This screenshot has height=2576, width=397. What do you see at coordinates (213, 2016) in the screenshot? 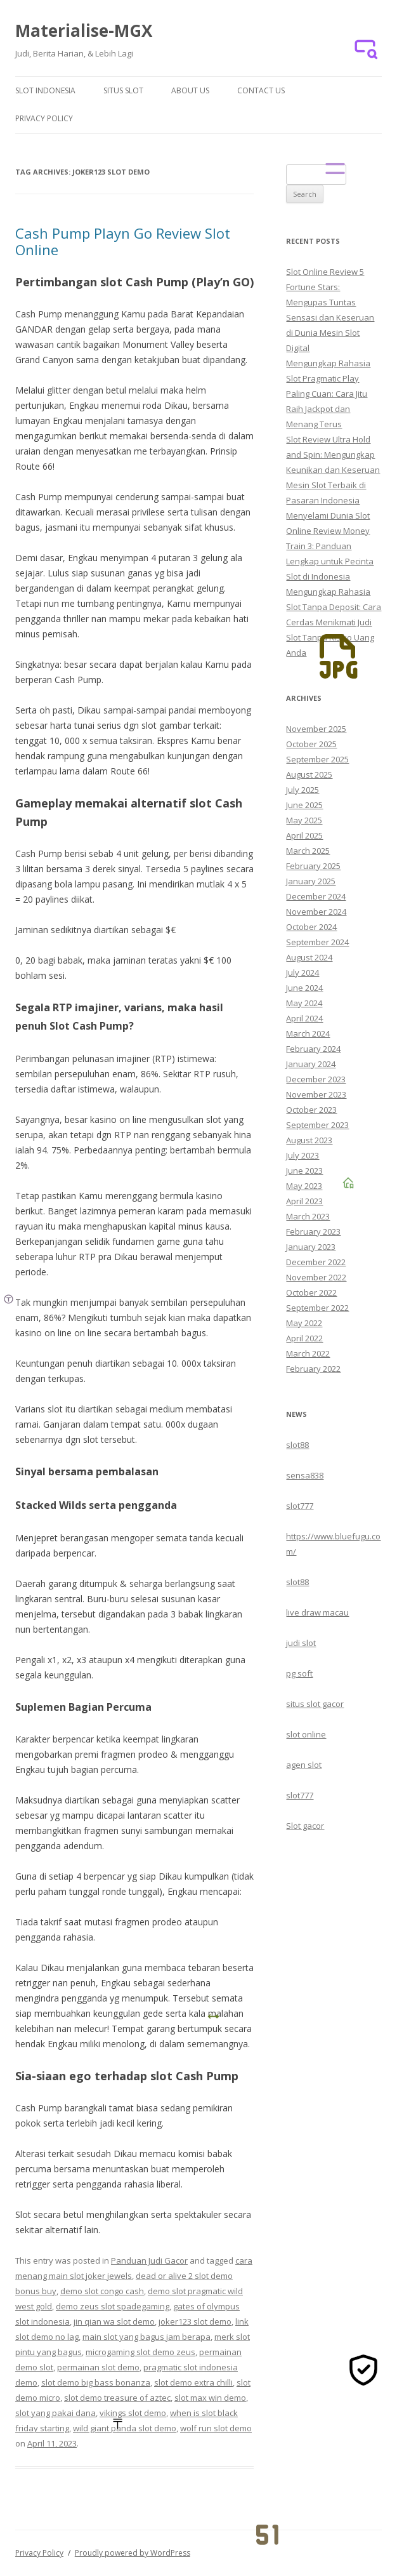
I see `go back or return to previous step` at bounding box center [213, 2016].